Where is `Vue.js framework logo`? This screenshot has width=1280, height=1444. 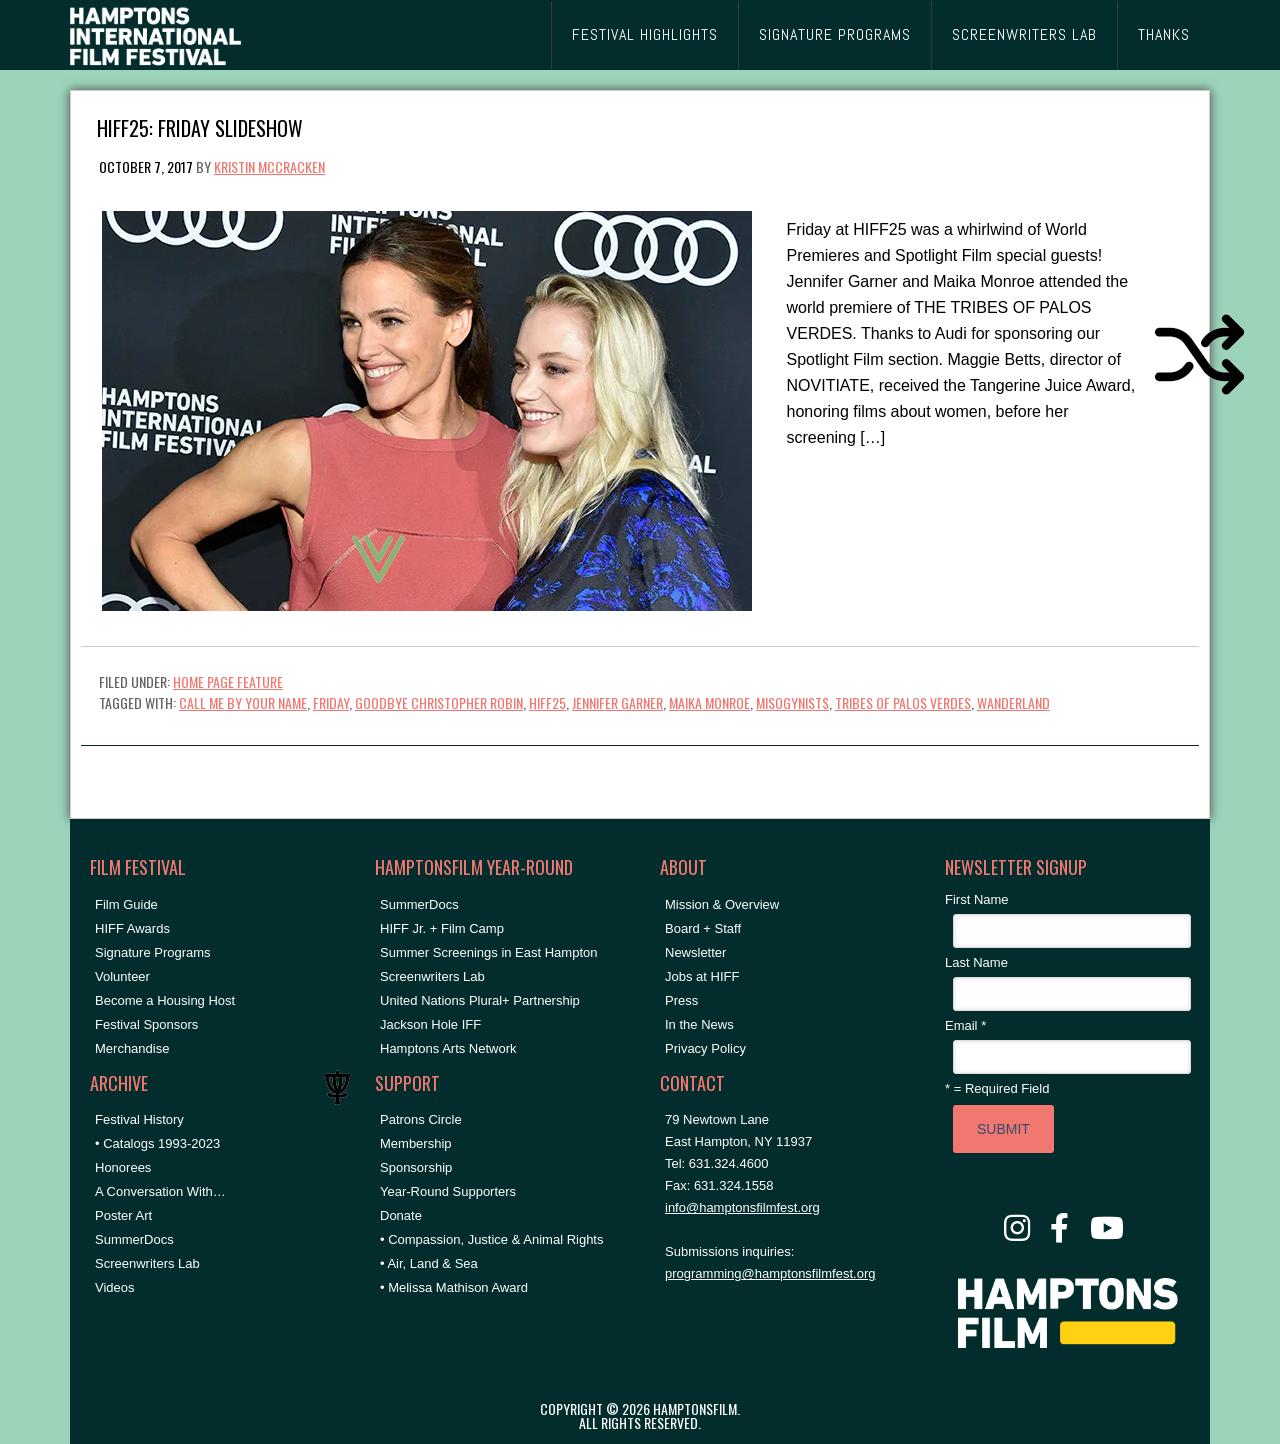
Vue.js framework logo is located at coordinates (378, 559).